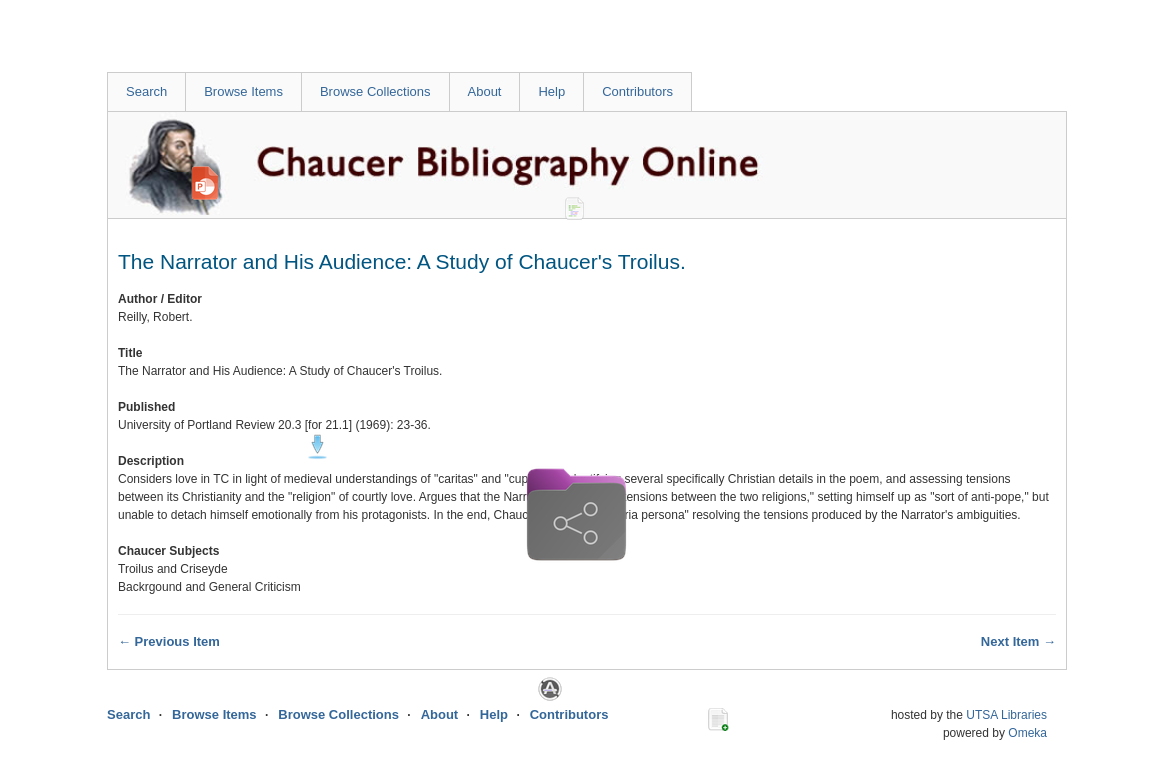 The image size is (1174, 760). I want to click on save document to a new location or filename, so click(317, 444).